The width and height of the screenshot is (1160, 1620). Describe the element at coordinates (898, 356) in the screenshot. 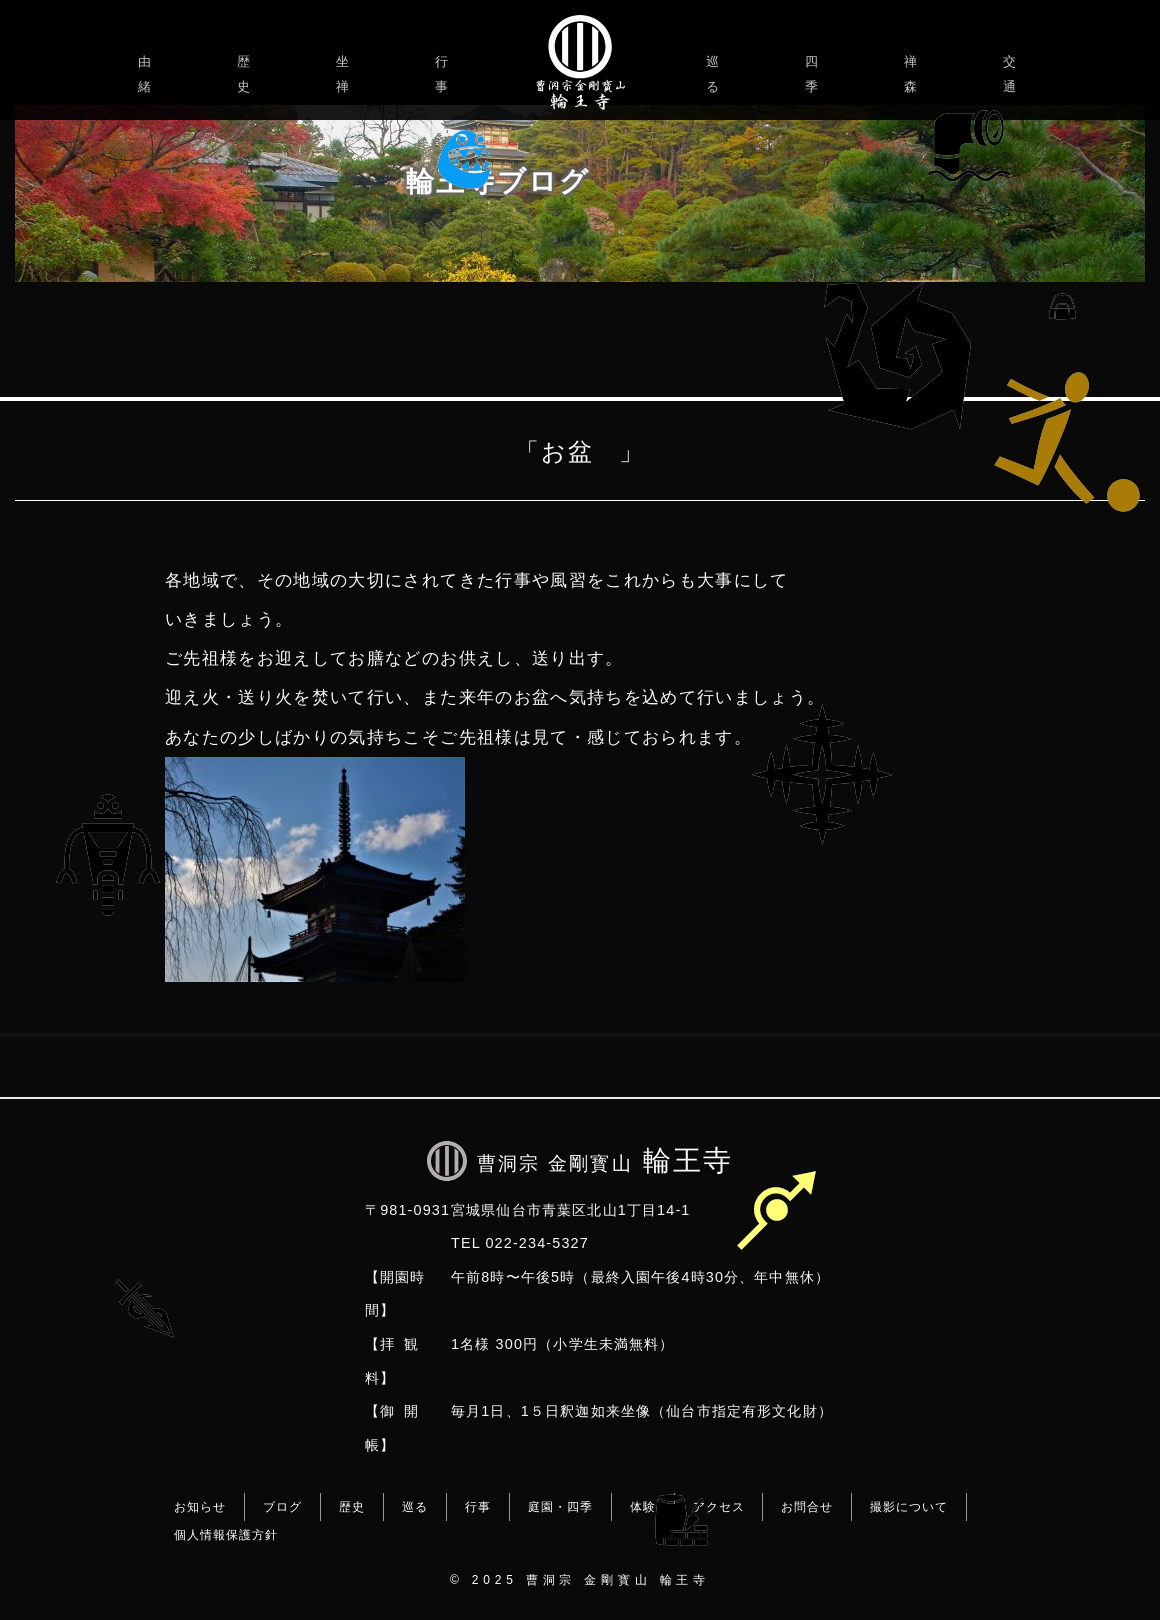

I see `represents a tentacle monster or creature ability in a game` at that location.